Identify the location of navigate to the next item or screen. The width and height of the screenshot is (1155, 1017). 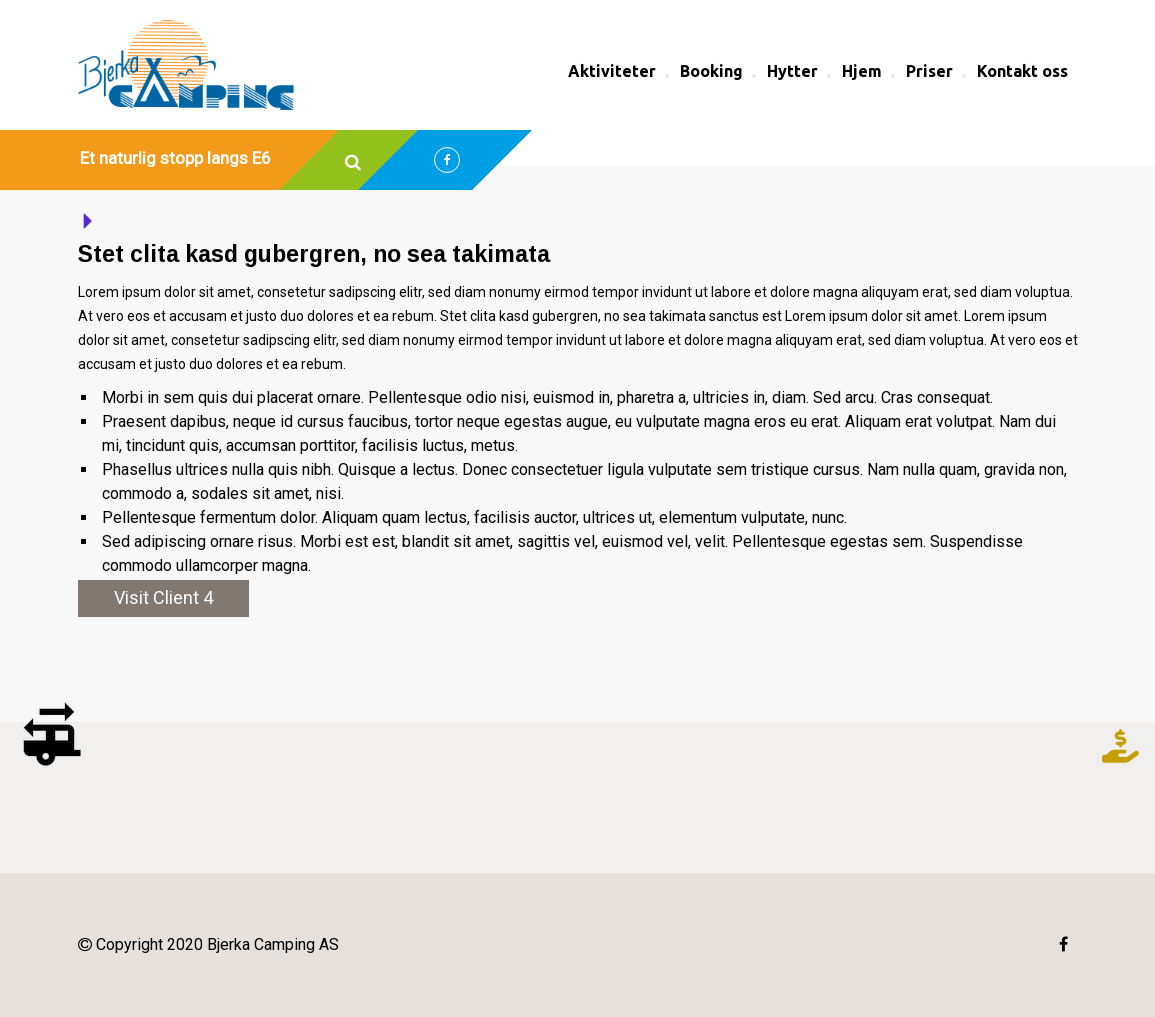
(87, 221).